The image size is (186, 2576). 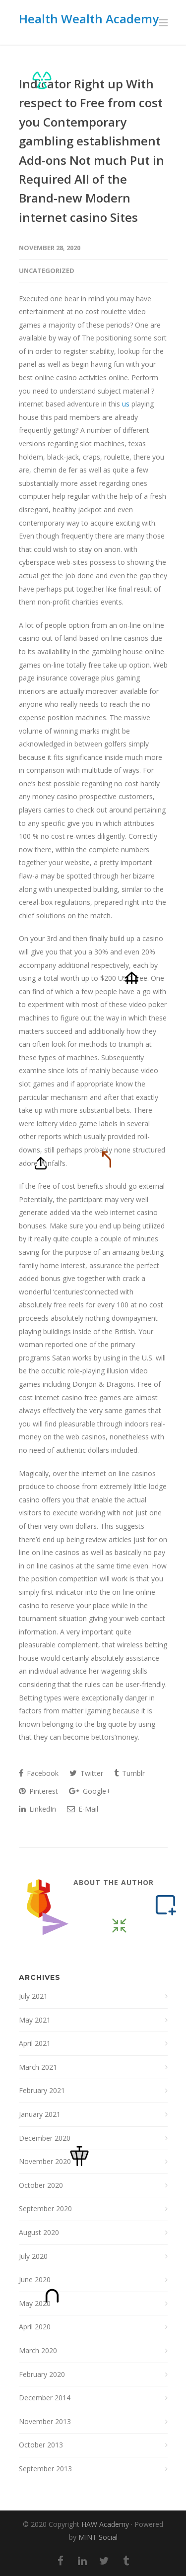 What do you see at coordinates (42, 79) in the screenshot?
I see `indicates radioactive or hazardous material warning` at bounding box center [42, 79].